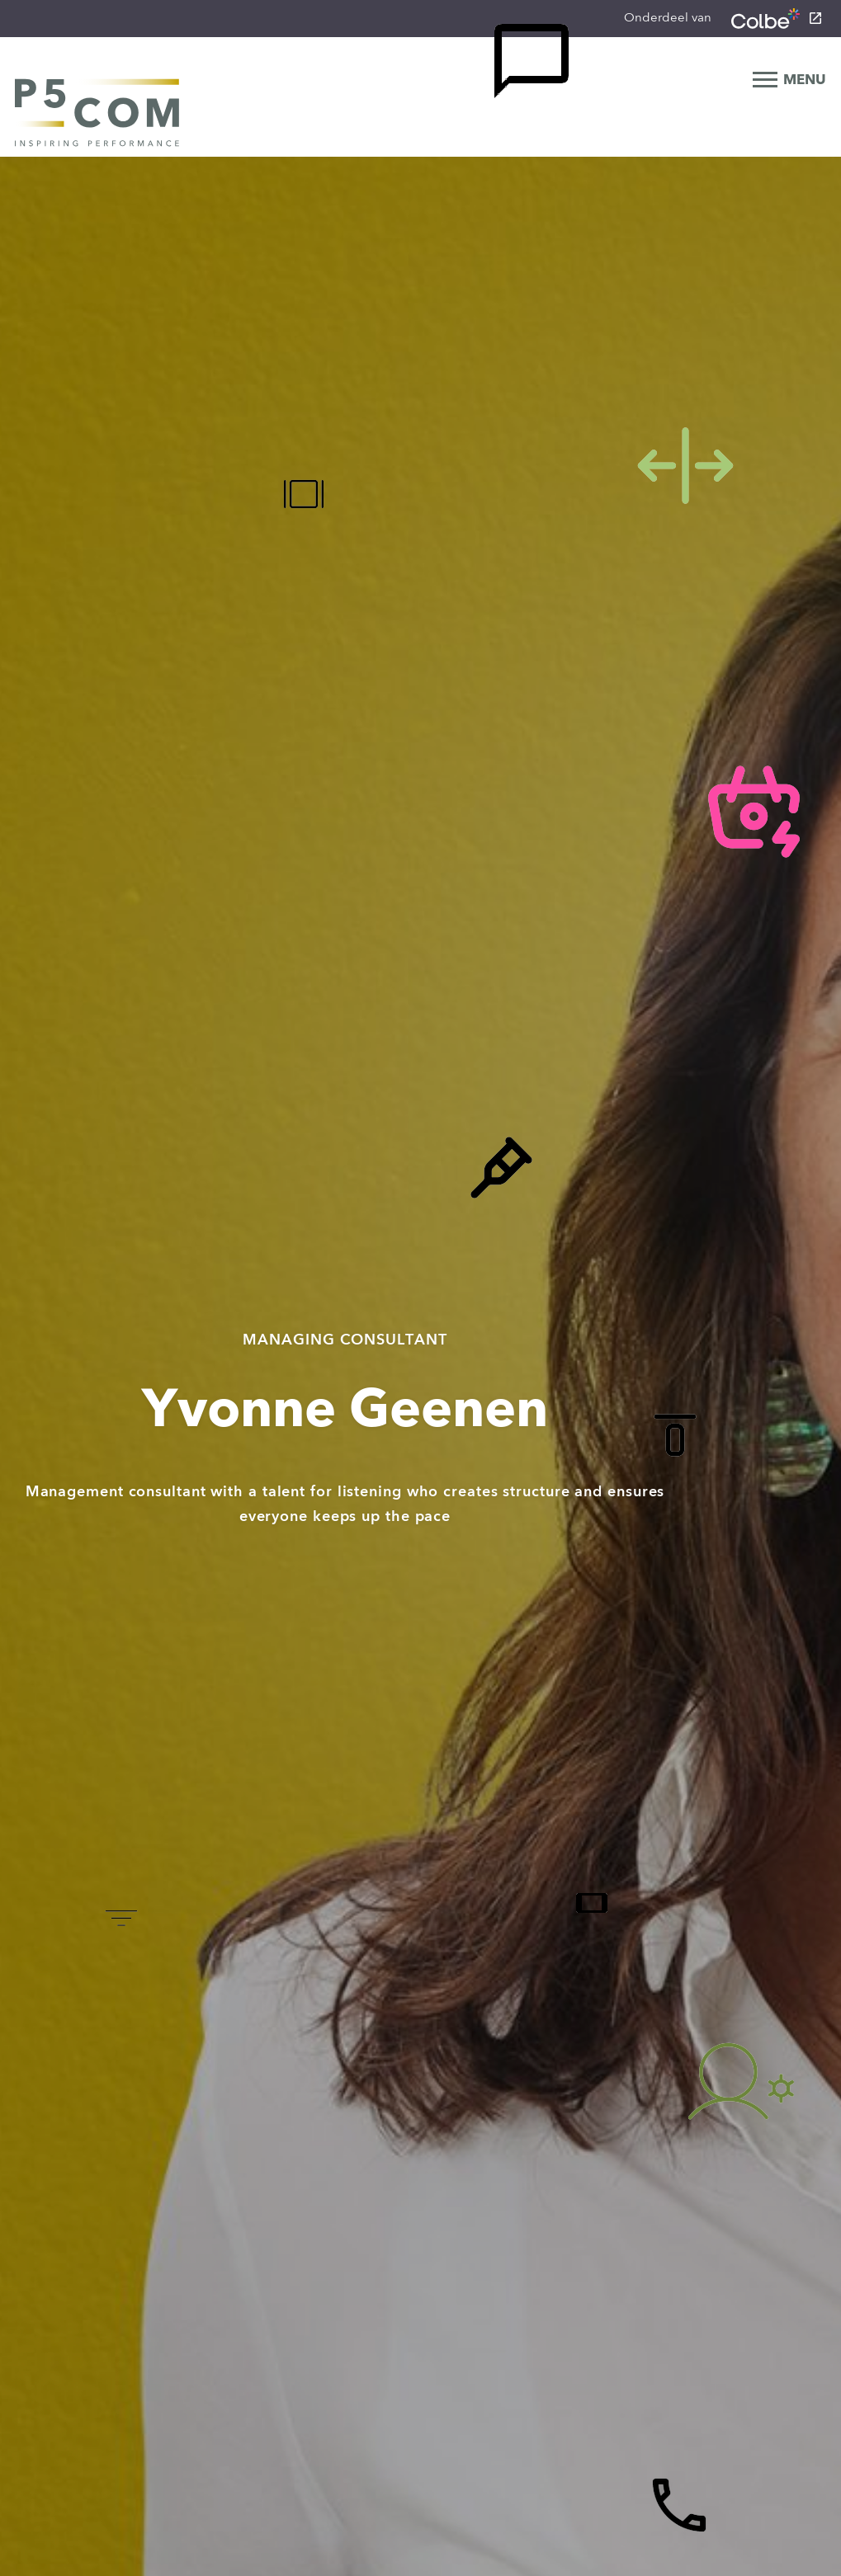 Image resolution: width=841 pixels, height=2576 pixels. What do you see at coordinates (501, 1167) in the screenshot?
I see `indicates accessibility or mobility assistance options` at bounding box center [501, 1167].